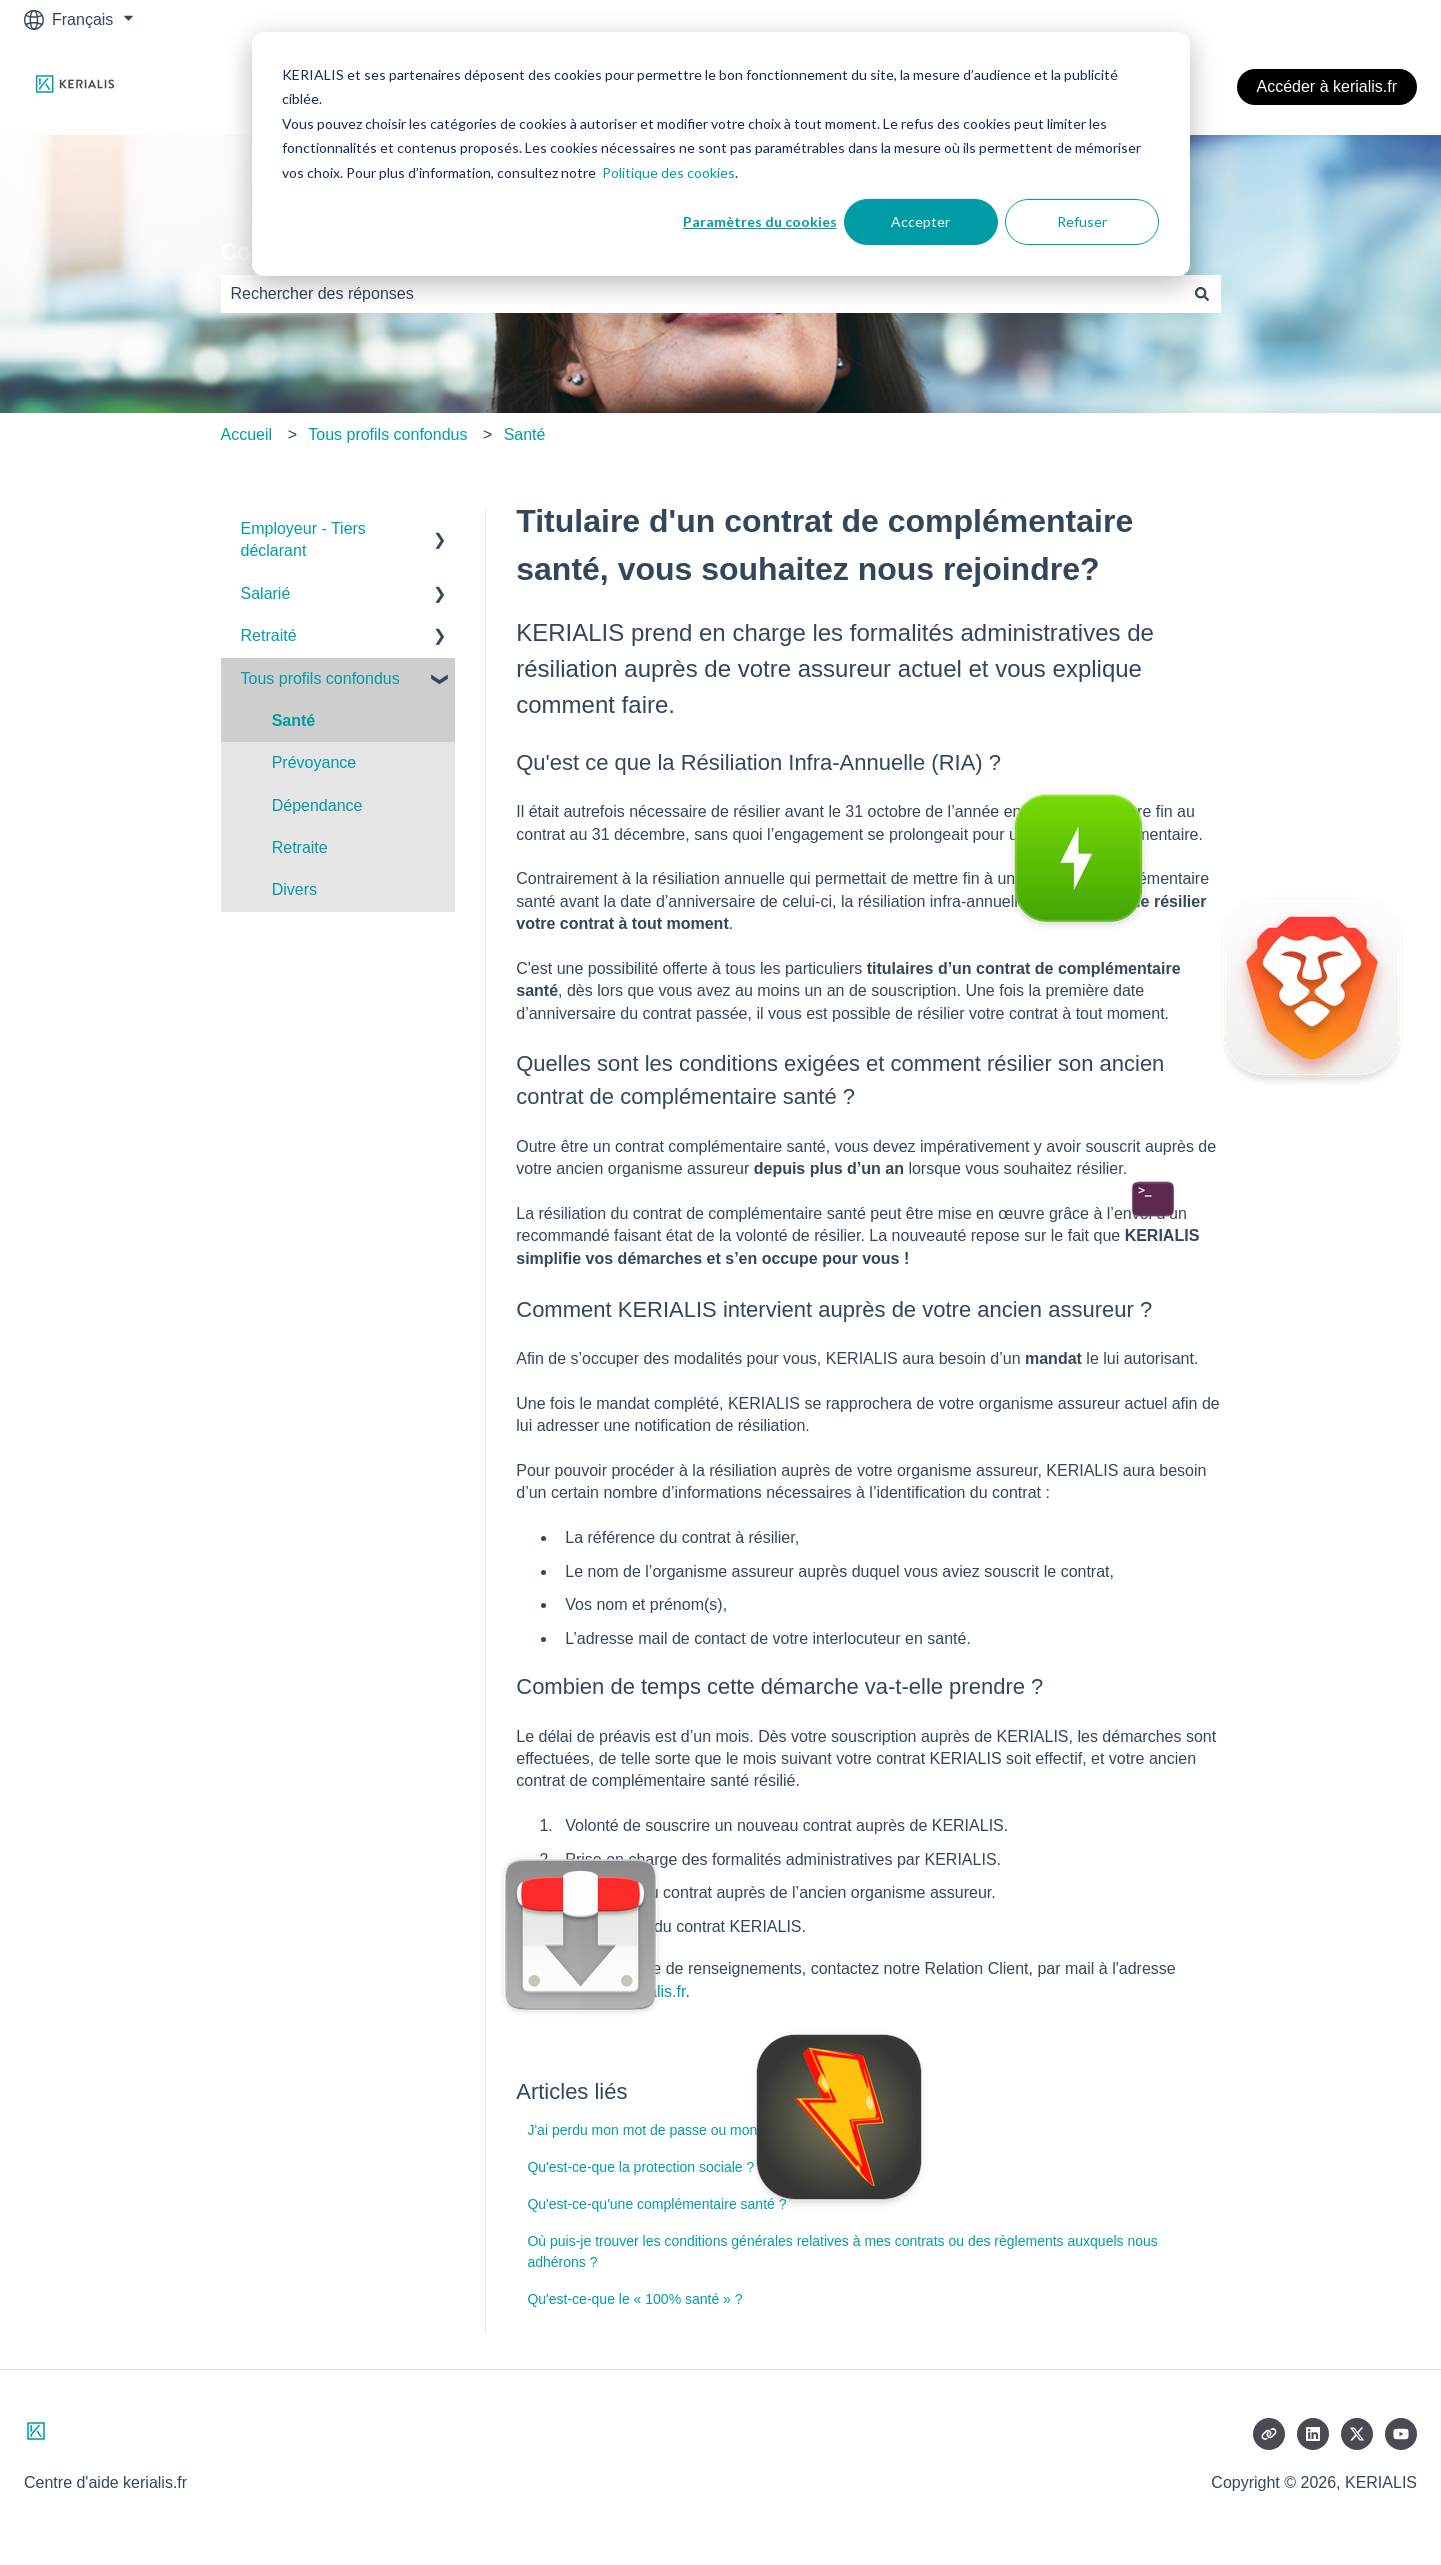 The image size is (1441, 2565). Describe the element at coordinates (580, 1934) in the screenshot. I see `open transmission torrent client` at that location.